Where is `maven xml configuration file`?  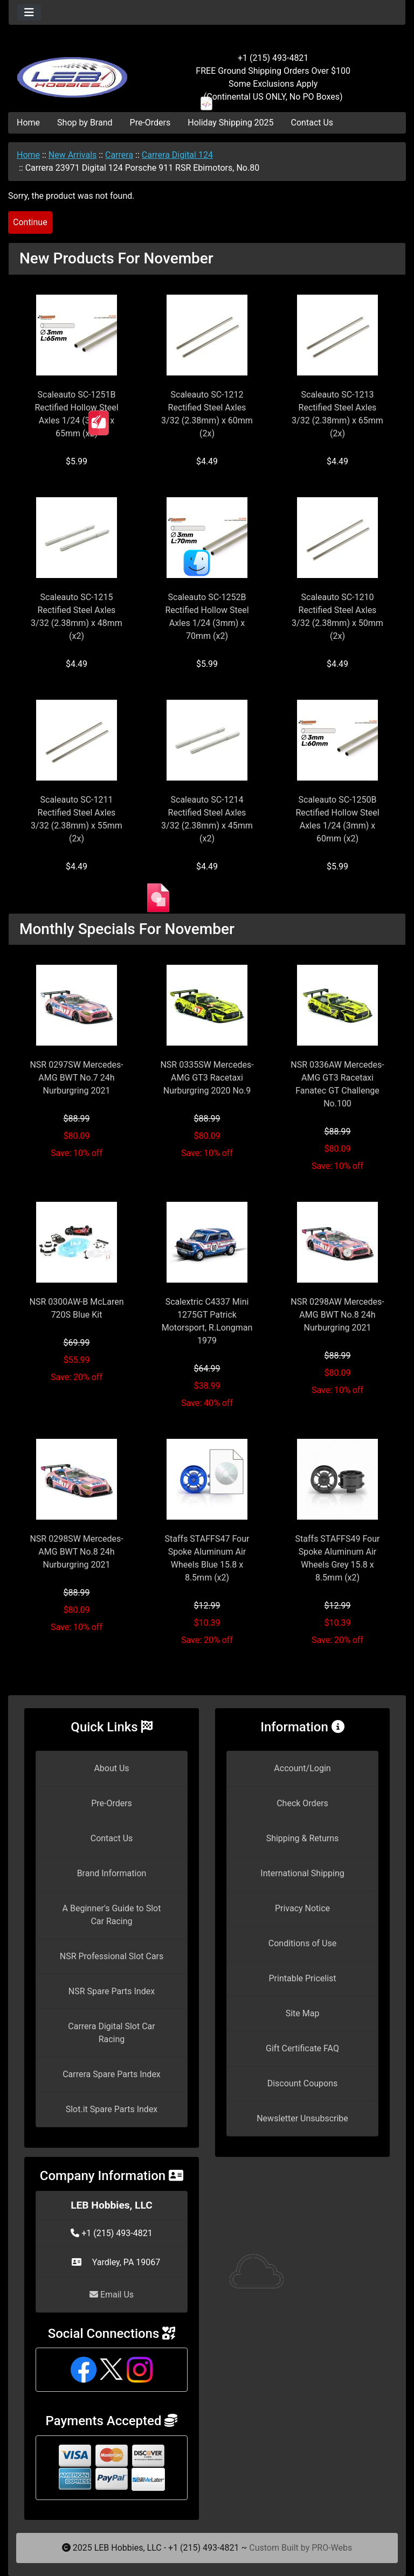
maven xml configuration file is located at coordinates (206, 103).